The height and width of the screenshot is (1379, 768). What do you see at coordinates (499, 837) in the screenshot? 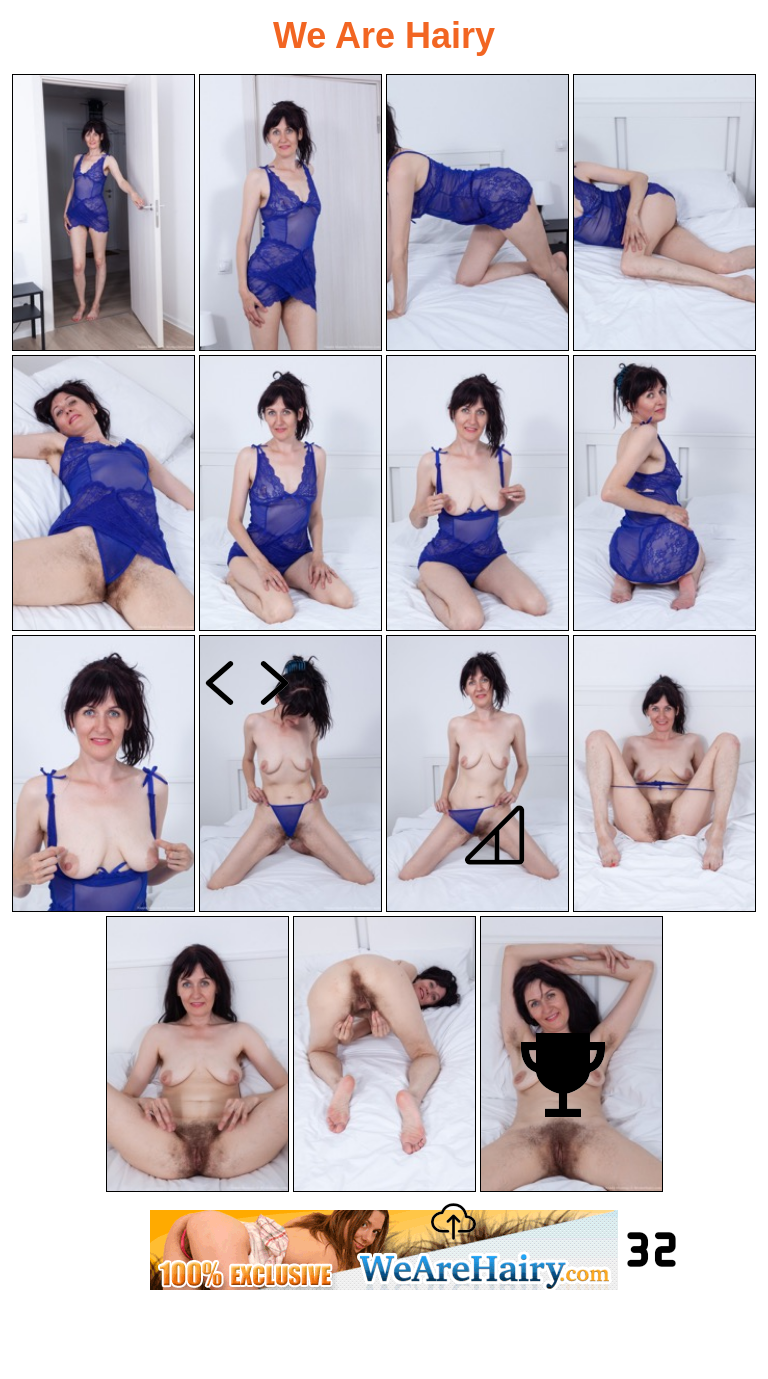
I see `indicates medium cellular signal strength` at bounding box center [499, 837].